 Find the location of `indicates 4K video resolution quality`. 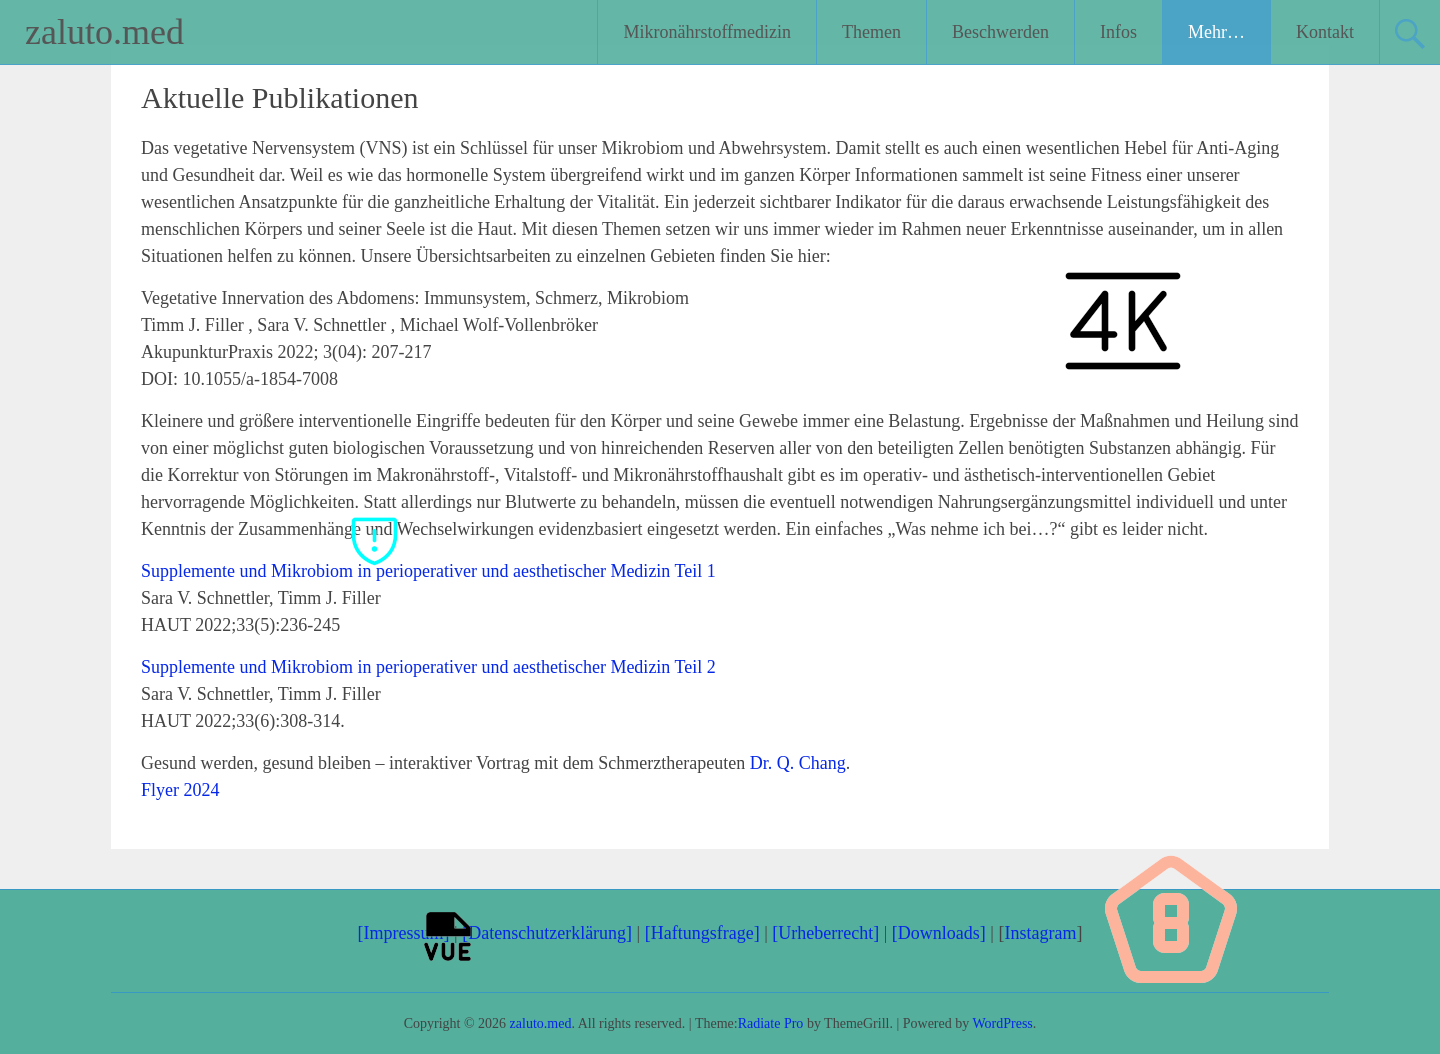

indicates 4K video resolution quality is located at coordinates (1123, 321).